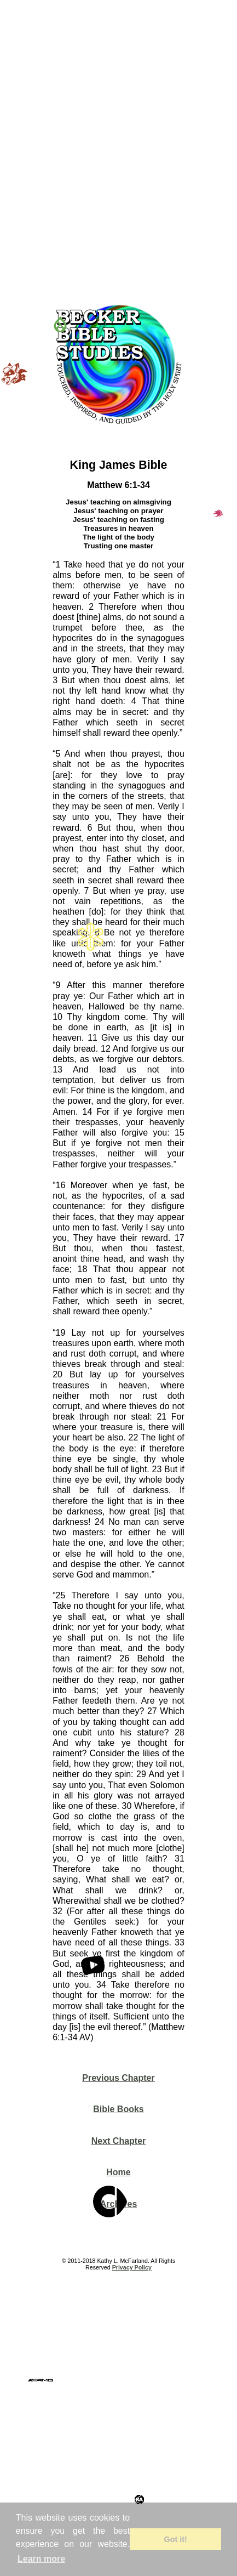 The height and width of the screenshot is (2576, 237). I want to click on visit rockwell automation website, so click(139, 2499).